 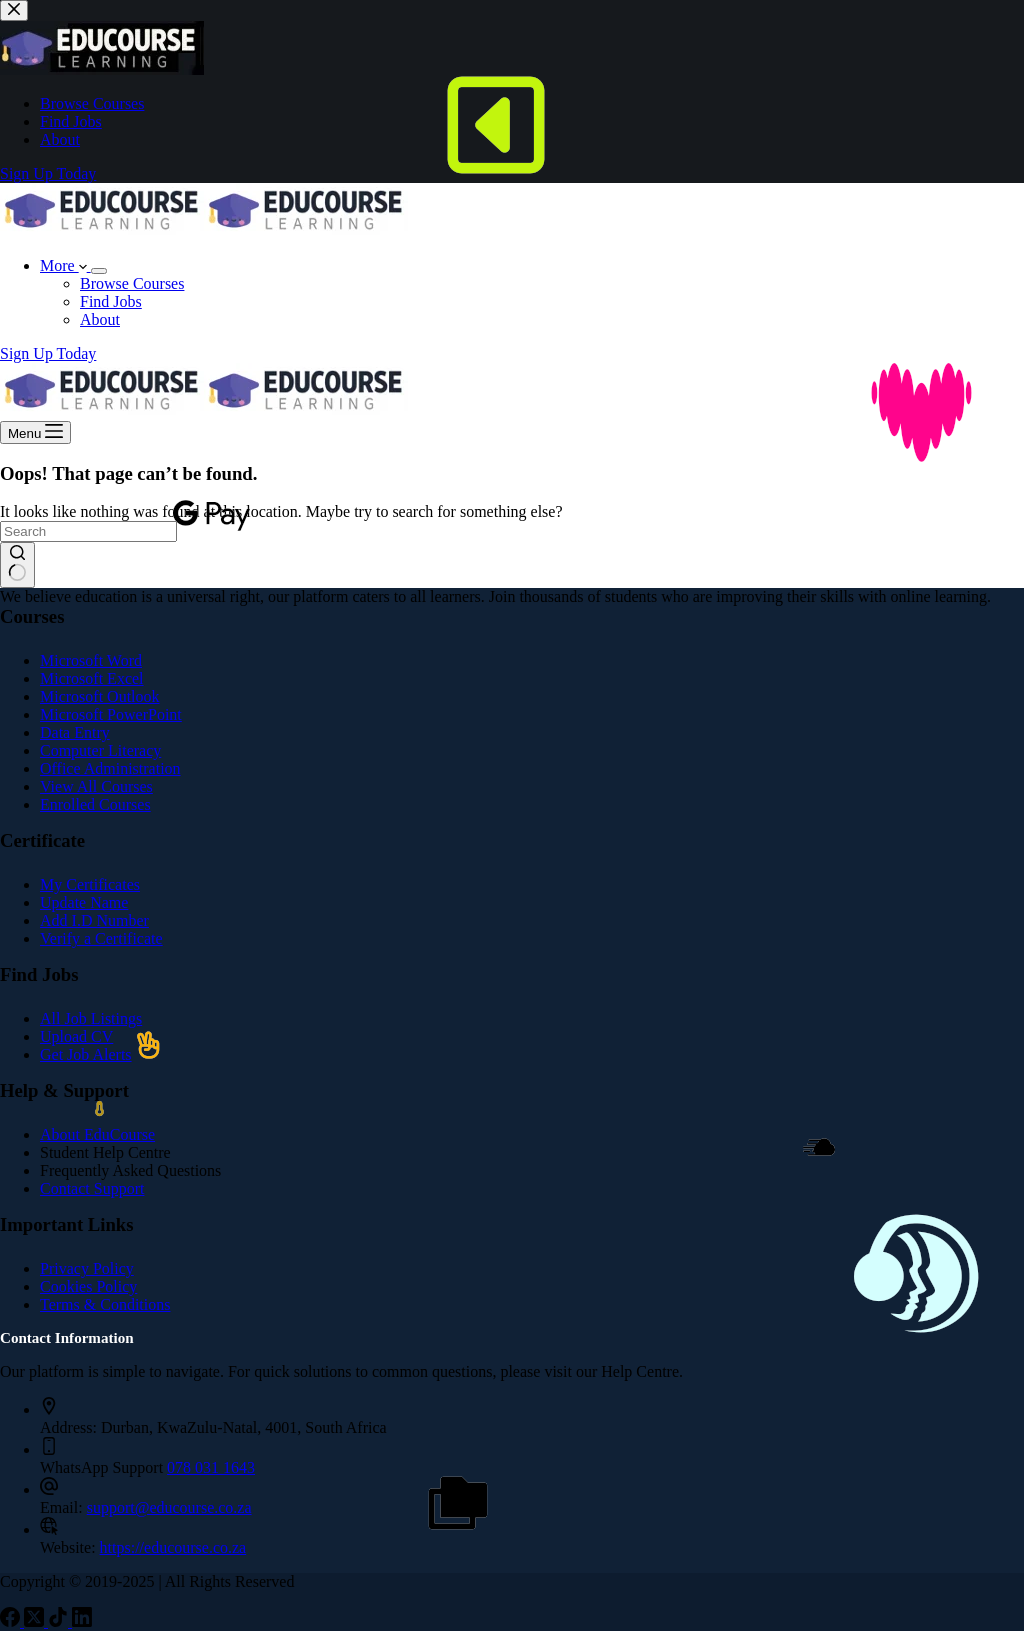 I want to click on cloudways hosting platform logo, so click(x=819, y=1147).